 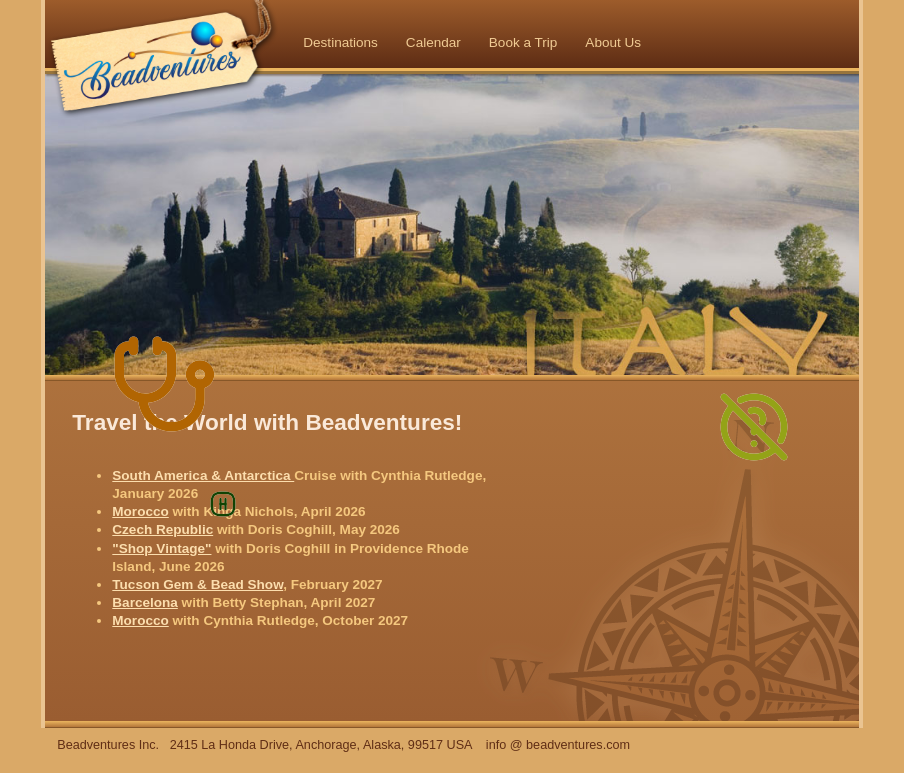 I want to click on access health or medical features, so click(x=162, y=384).